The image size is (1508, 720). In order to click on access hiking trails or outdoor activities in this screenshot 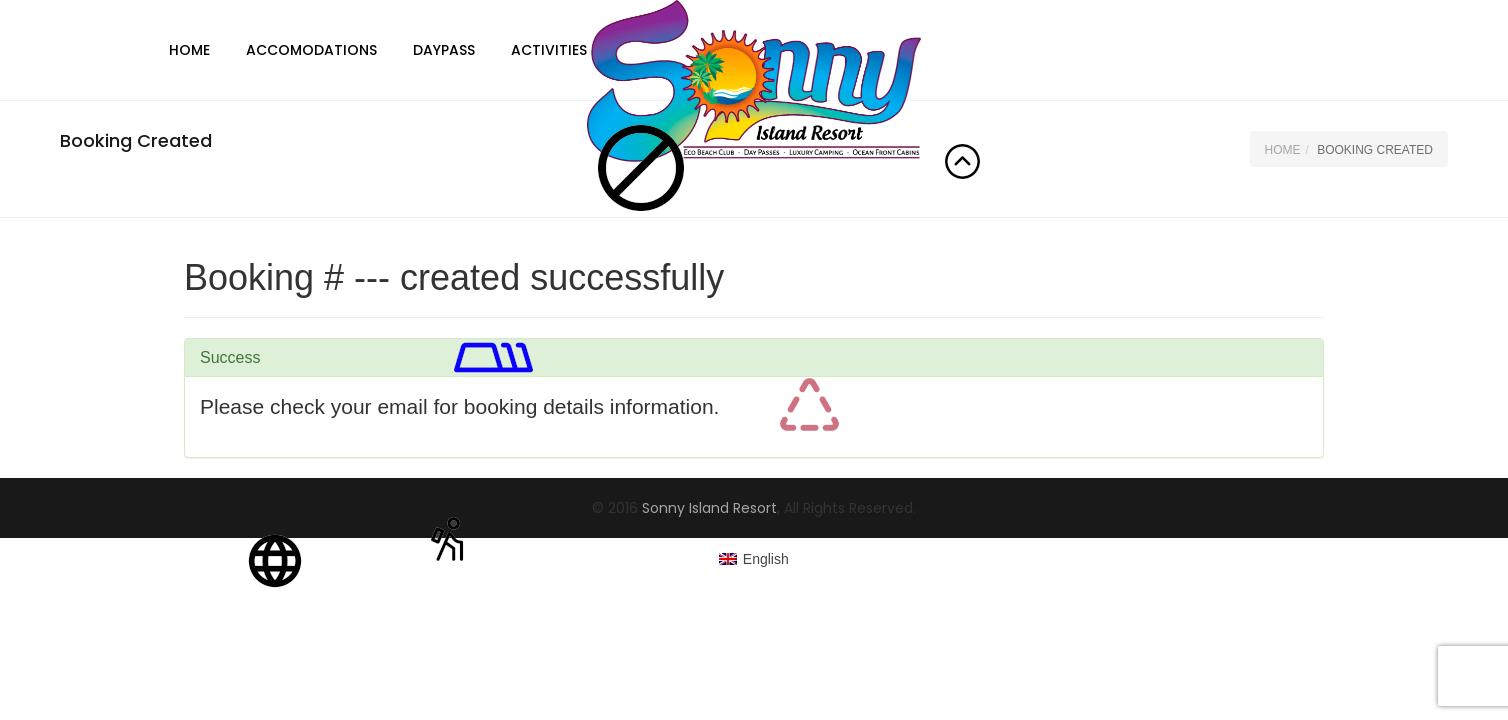, I will do `click(449, 539)`.